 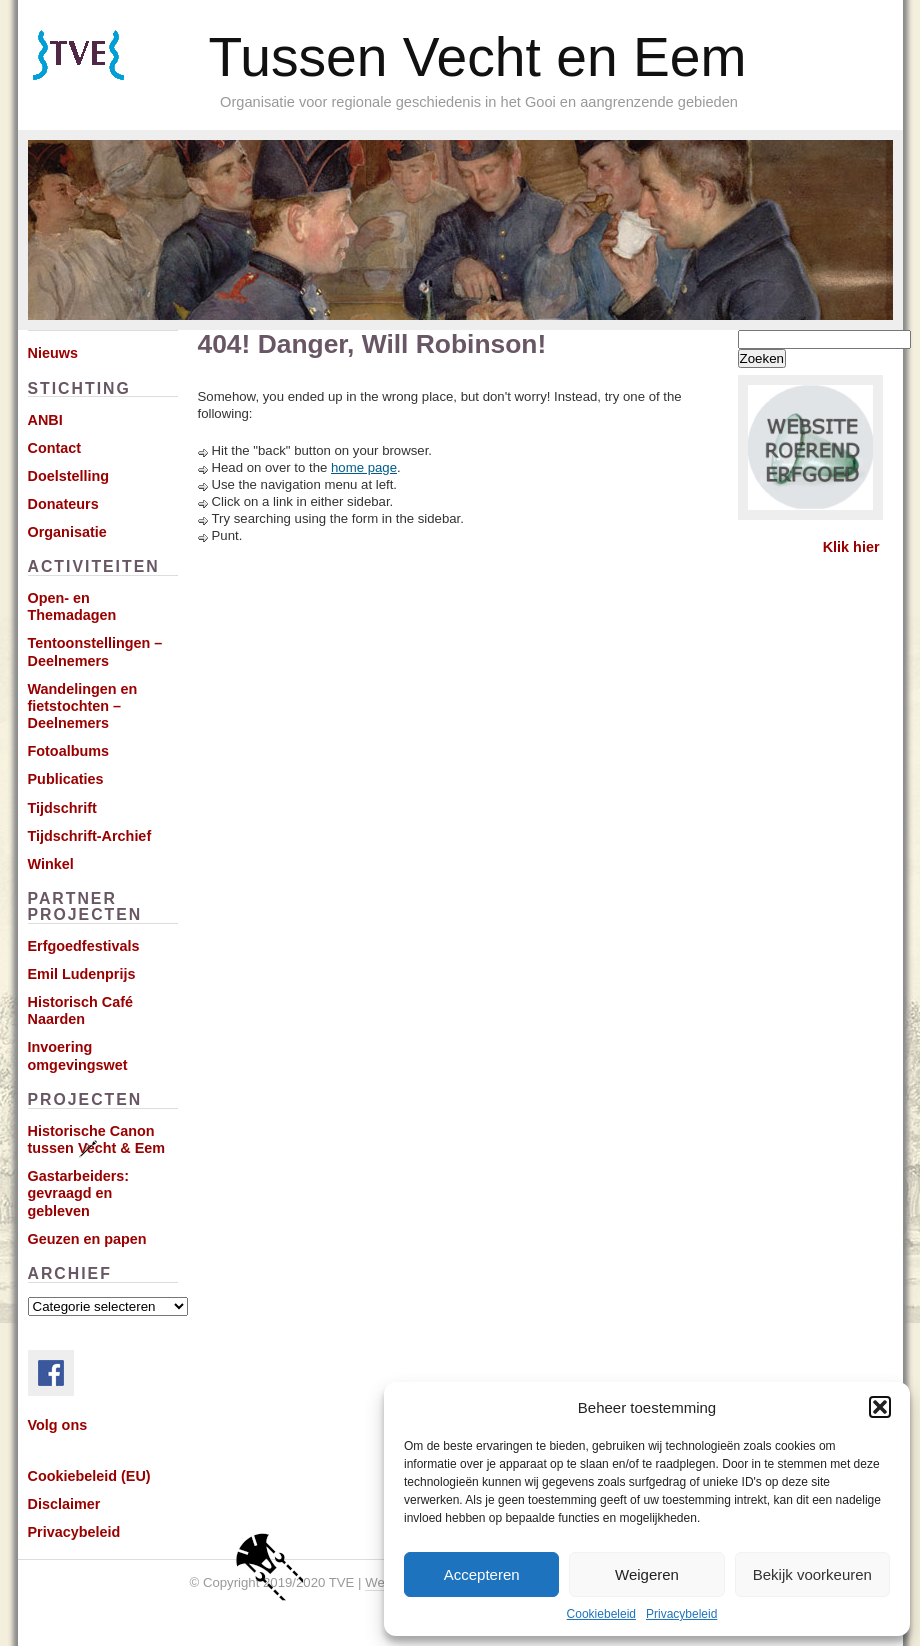 I want to click on select anti-tank weapon, so click(x=88, y=1149).